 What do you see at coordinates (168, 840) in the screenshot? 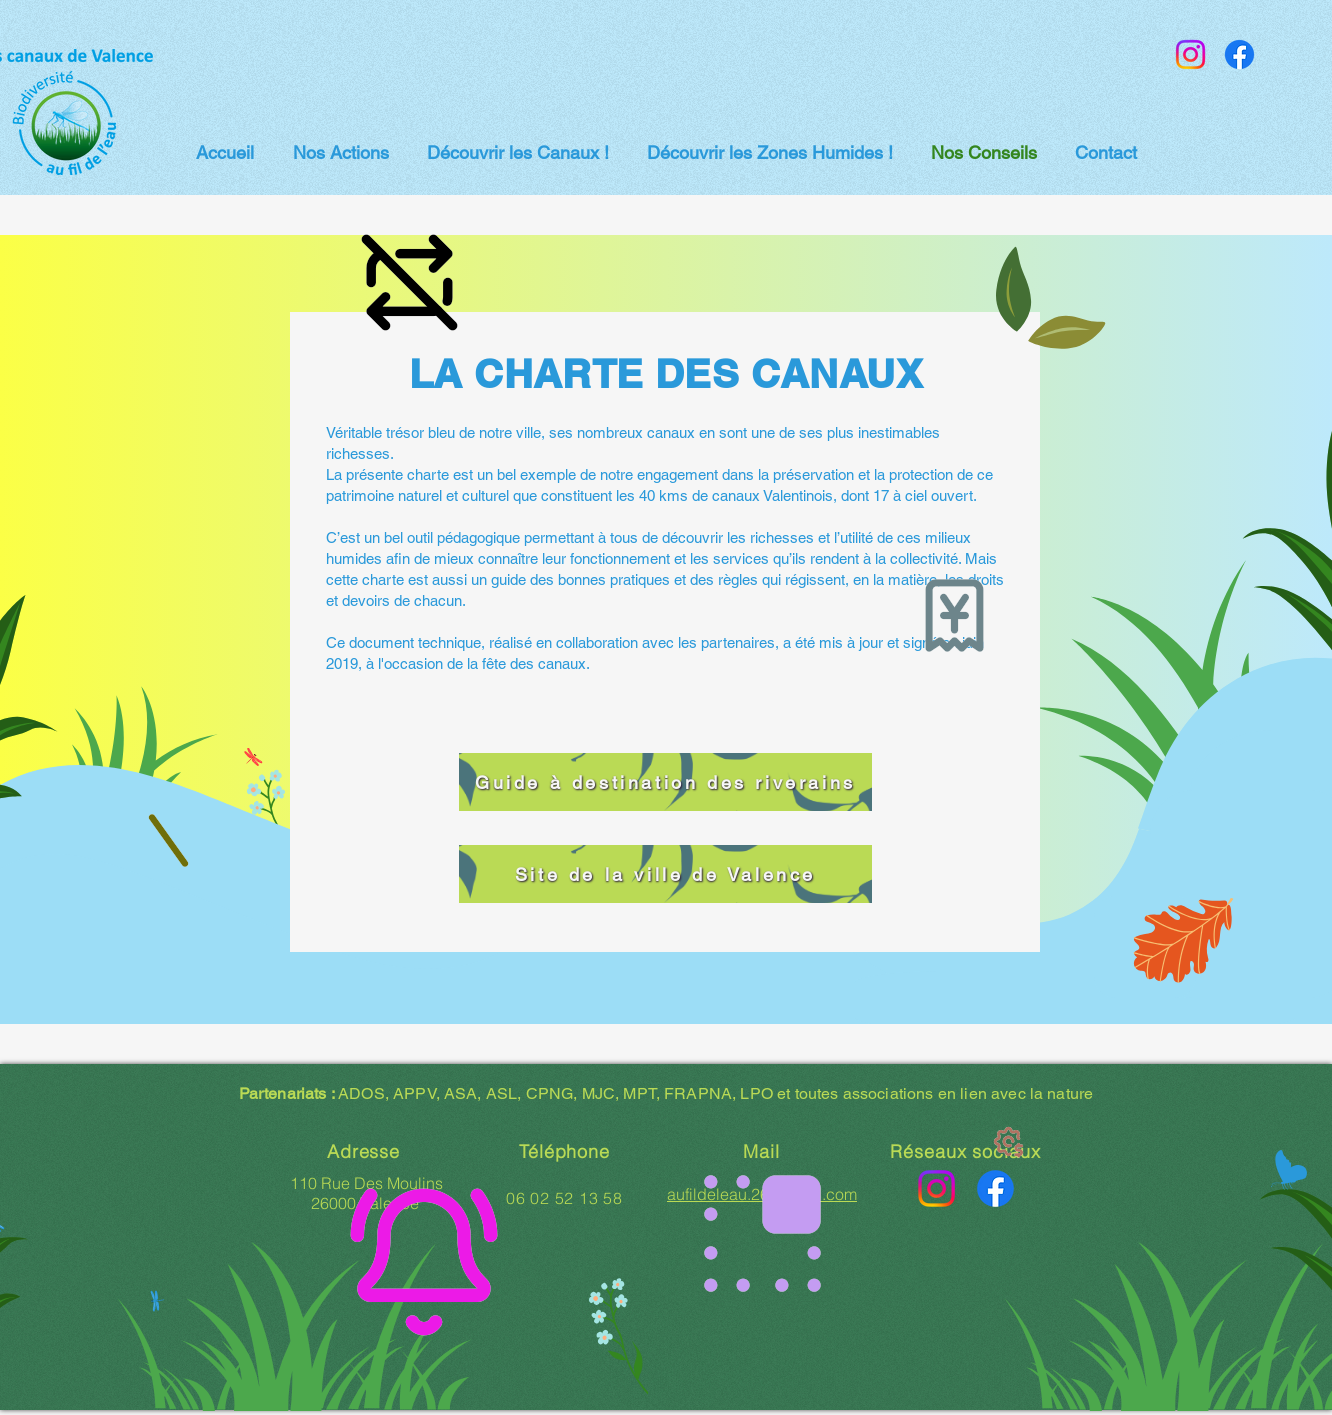
I see `indicates a disabled or unavailable feature` at bounding box center [168, 840].